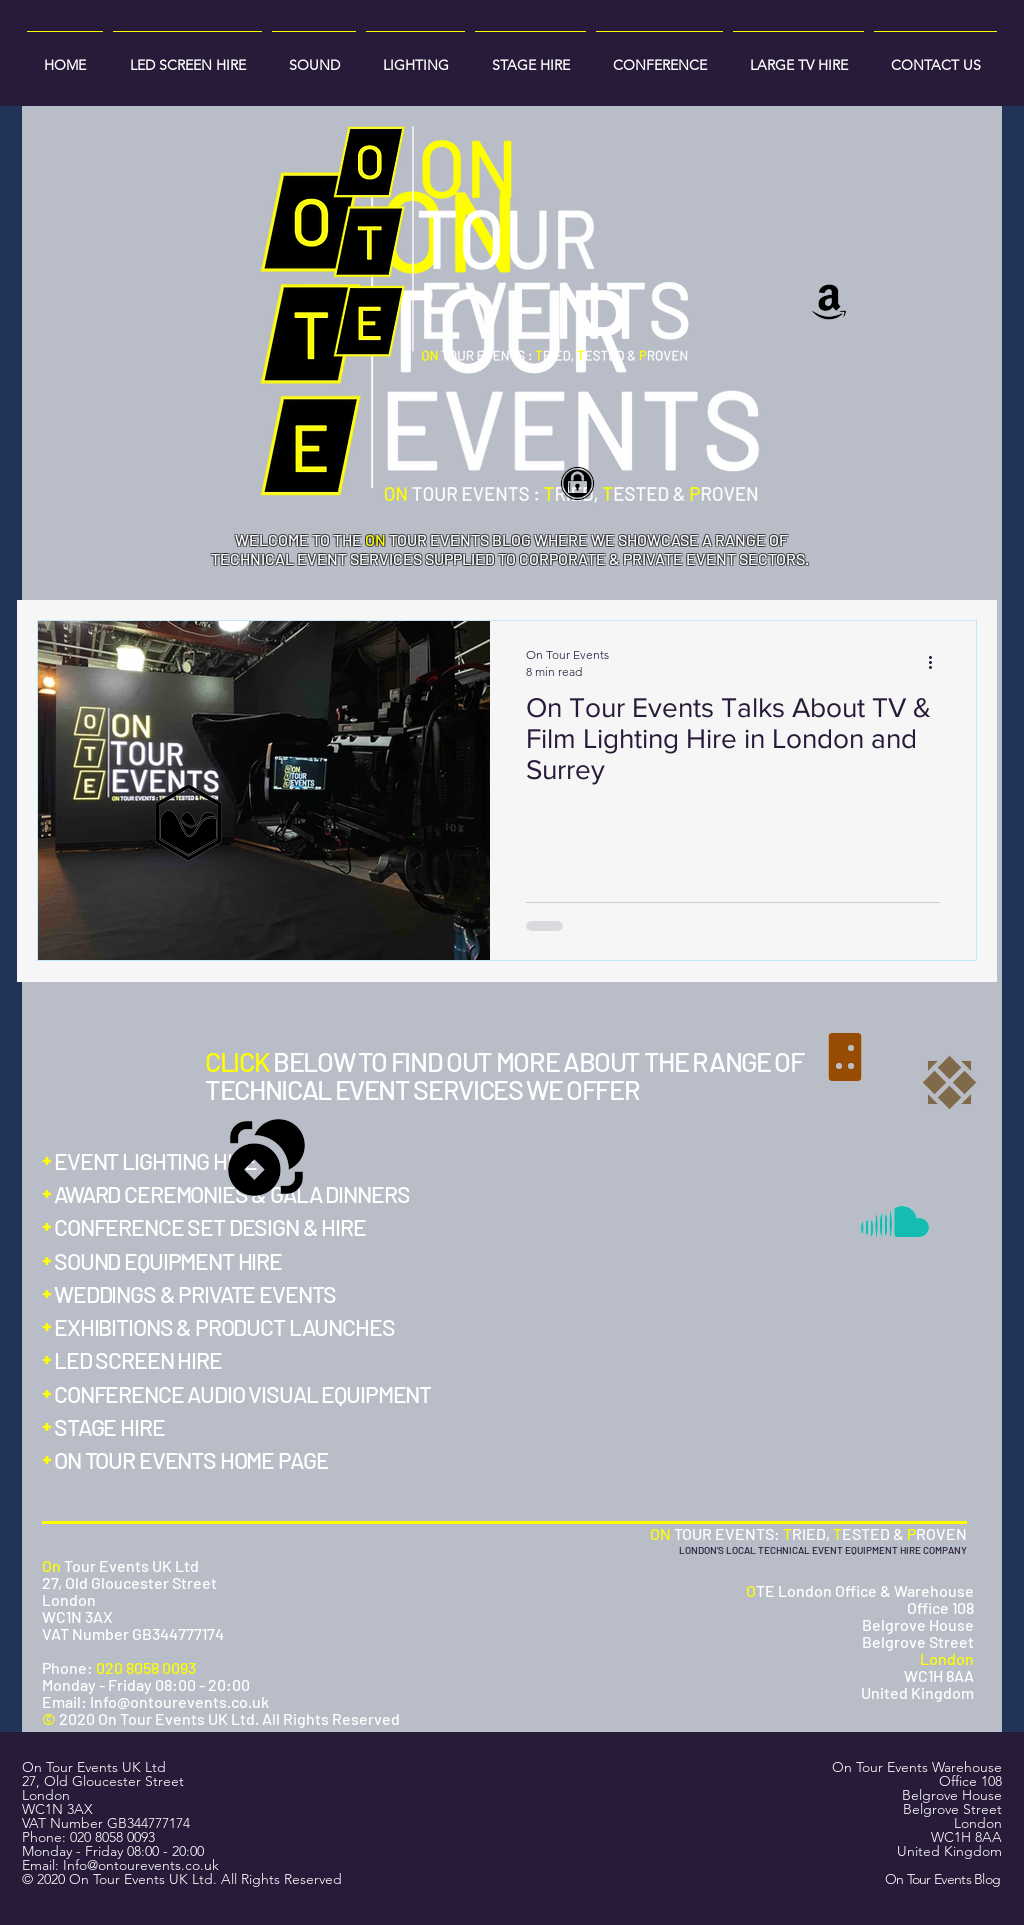 This screenshot has height=1925, width=1024. What do you see at coordinates (829, 302) in the screenshot?
I see `open the Amazon app or website` at bounding box center [829, 302].